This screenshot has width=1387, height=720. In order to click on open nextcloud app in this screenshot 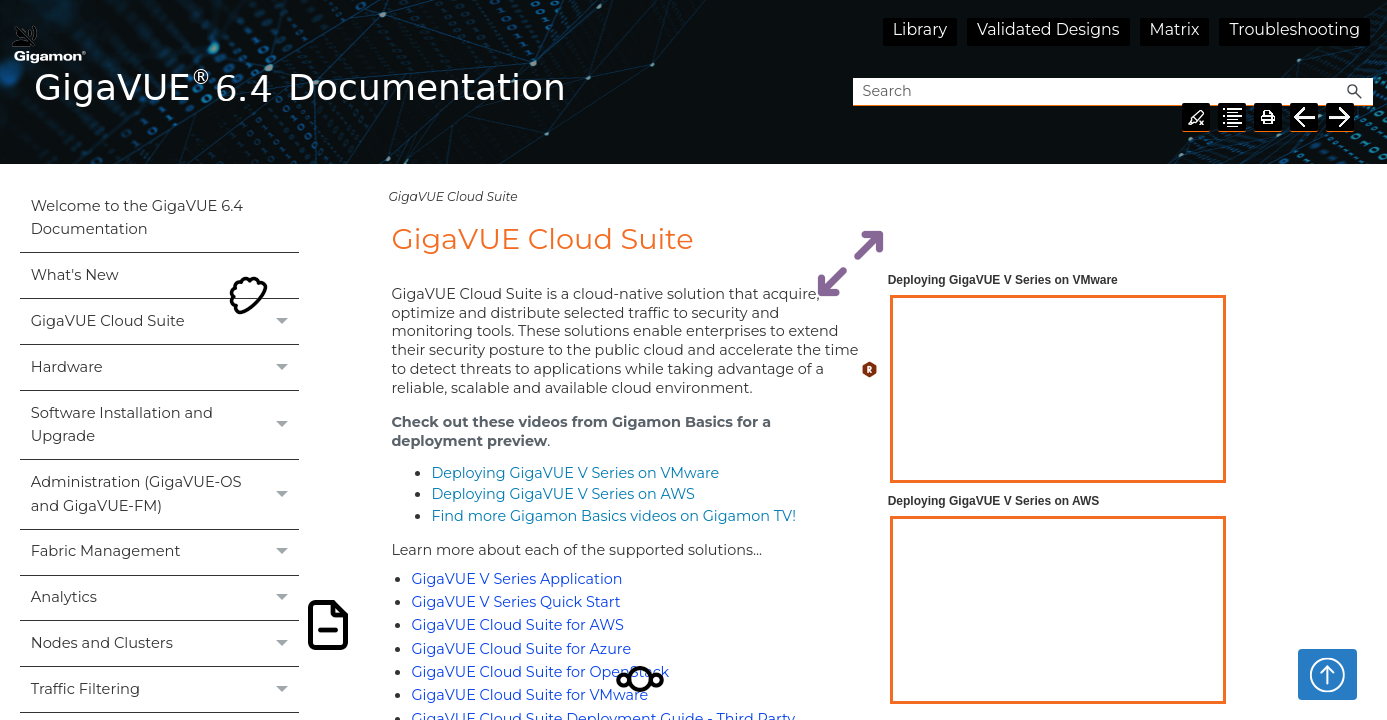, I will do `click(640, 679)`.